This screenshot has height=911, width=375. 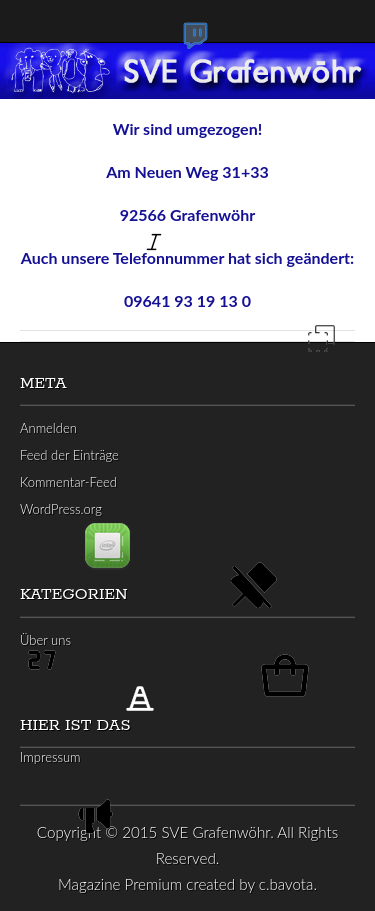 I want to click on bring selection to front layer, so click(x=321, y=338).